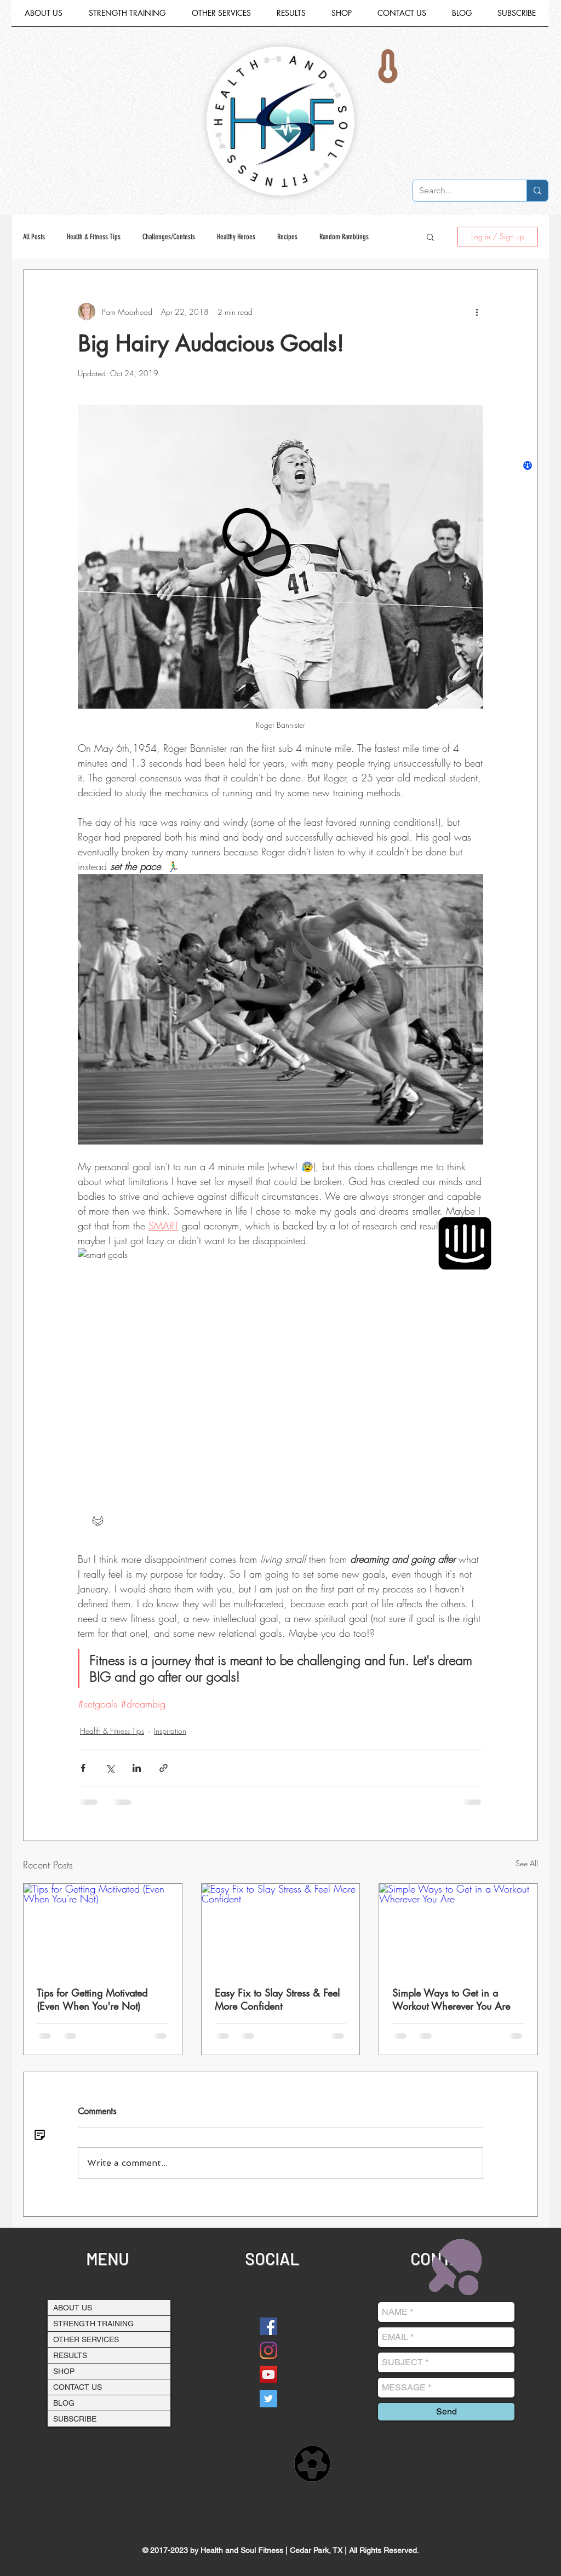 Image resolution: width=561 pixels, height=2576 pixels. What do you see at coordinates (256, 542) in the screenshot?
I see `subtract or remove a shape from selection` at bounding box center [256, 542].